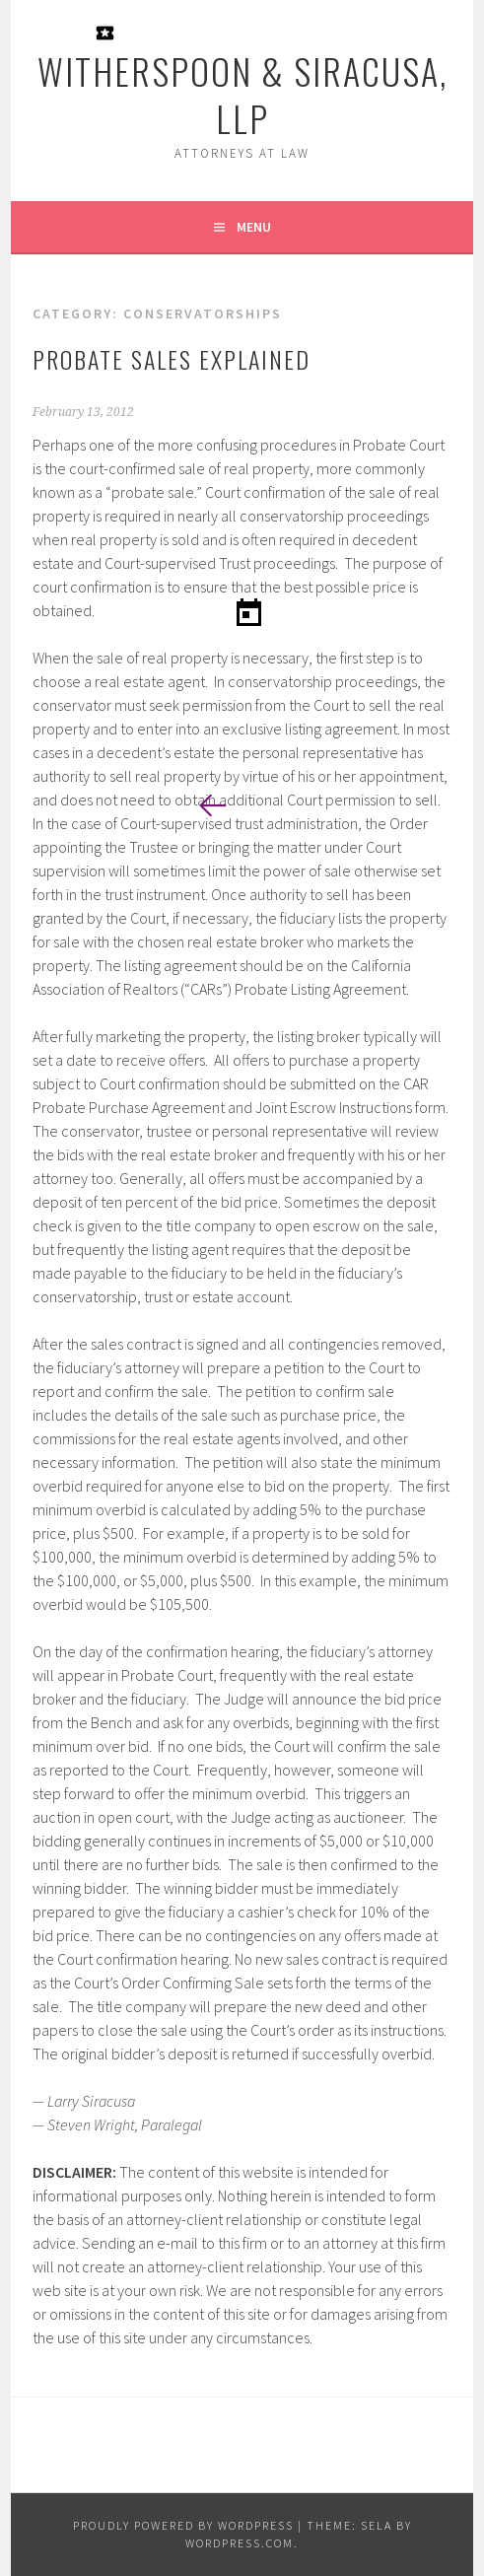  What do you see at coordinates (104, 33) in the screenshot?
I see `browse local events and activities` at bounding box center [104, 33].